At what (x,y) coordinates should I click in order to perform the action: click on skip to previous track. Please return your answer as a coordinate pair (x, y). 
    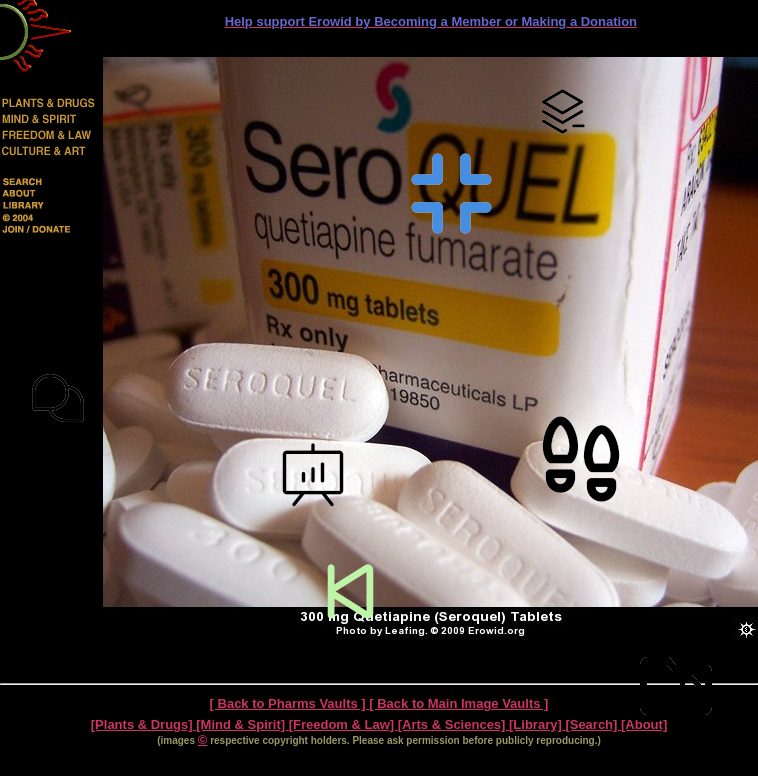
    Looking at the image, I should click on (350, 591).